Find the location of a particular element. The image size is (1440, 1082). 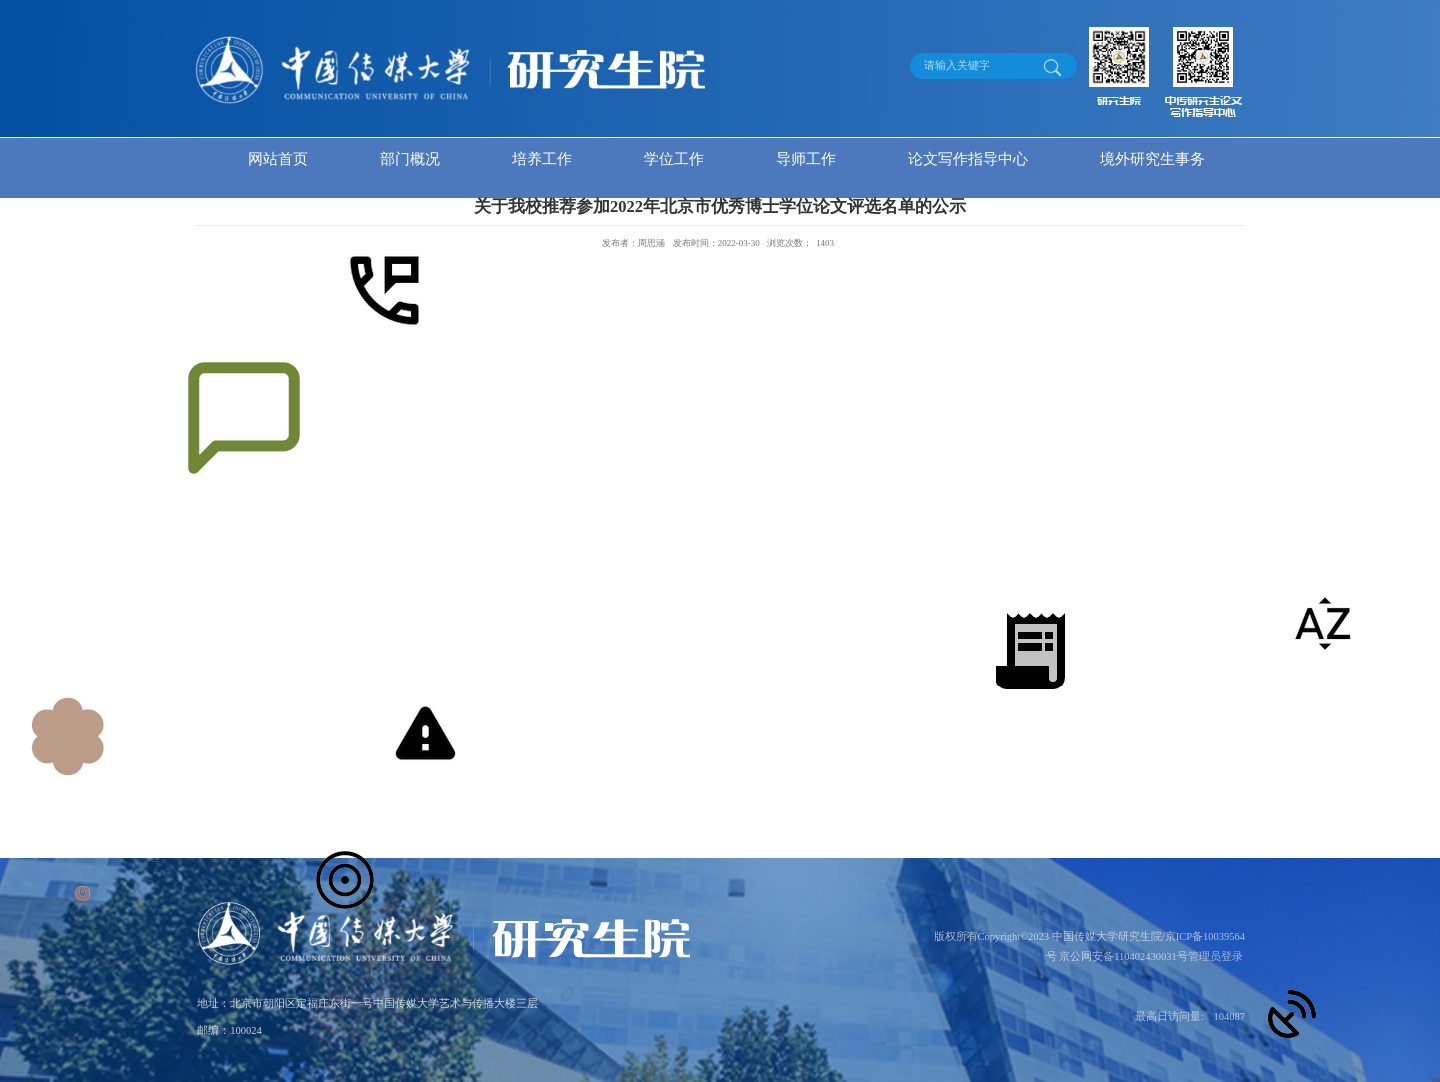

access satellite or broadcast settings is located at coordinates (1292, 1014).